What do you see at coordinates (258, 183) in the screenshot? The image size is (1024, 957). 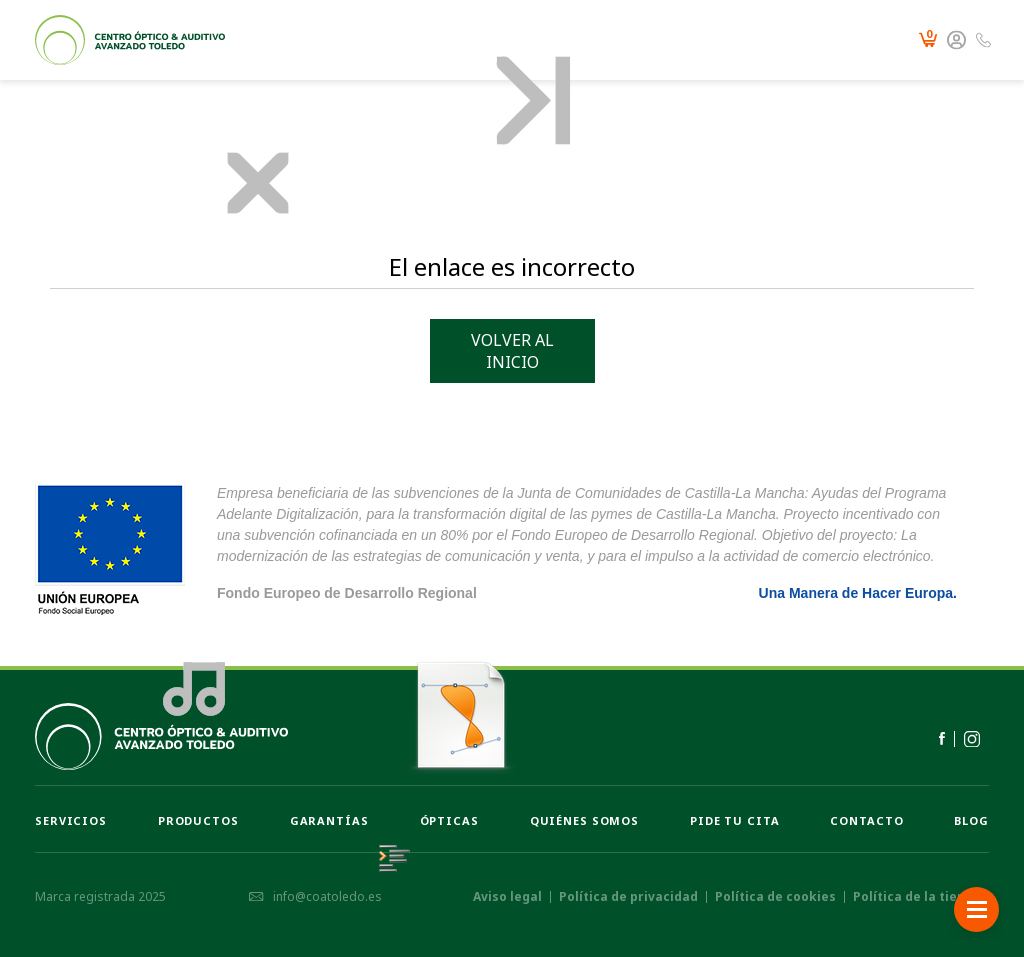 I see `close the current window` at bounding box center [258, 183].